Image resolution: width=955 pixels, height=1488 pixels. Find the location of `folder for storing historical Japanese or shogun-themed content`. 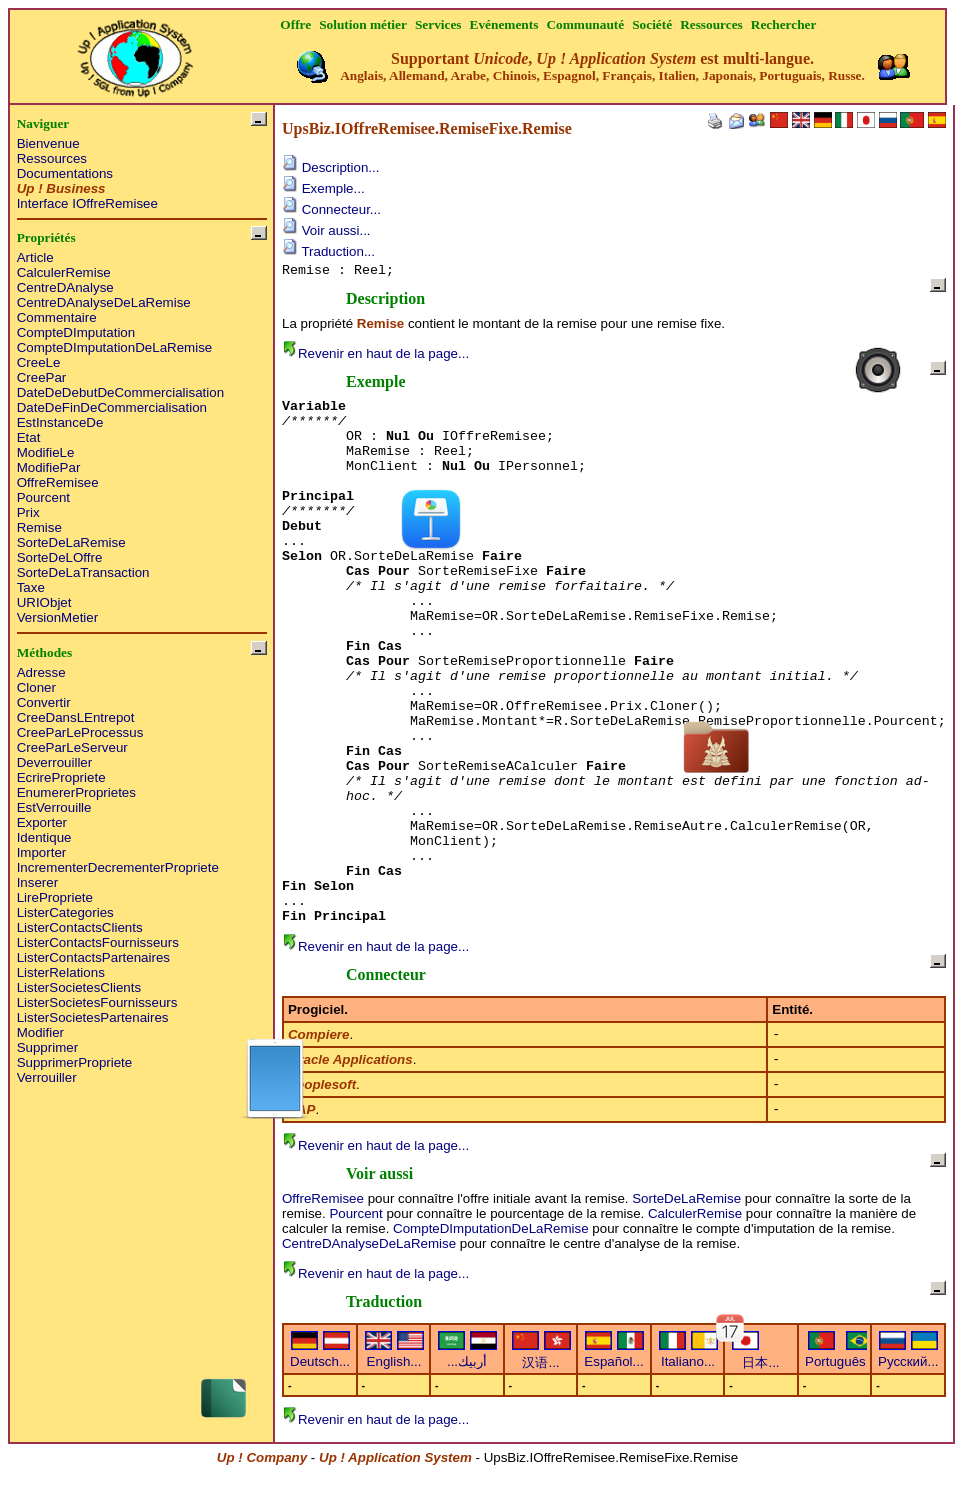

folder for storing historical Japanese or shogun-themed content is located at coordinates (716, 749).